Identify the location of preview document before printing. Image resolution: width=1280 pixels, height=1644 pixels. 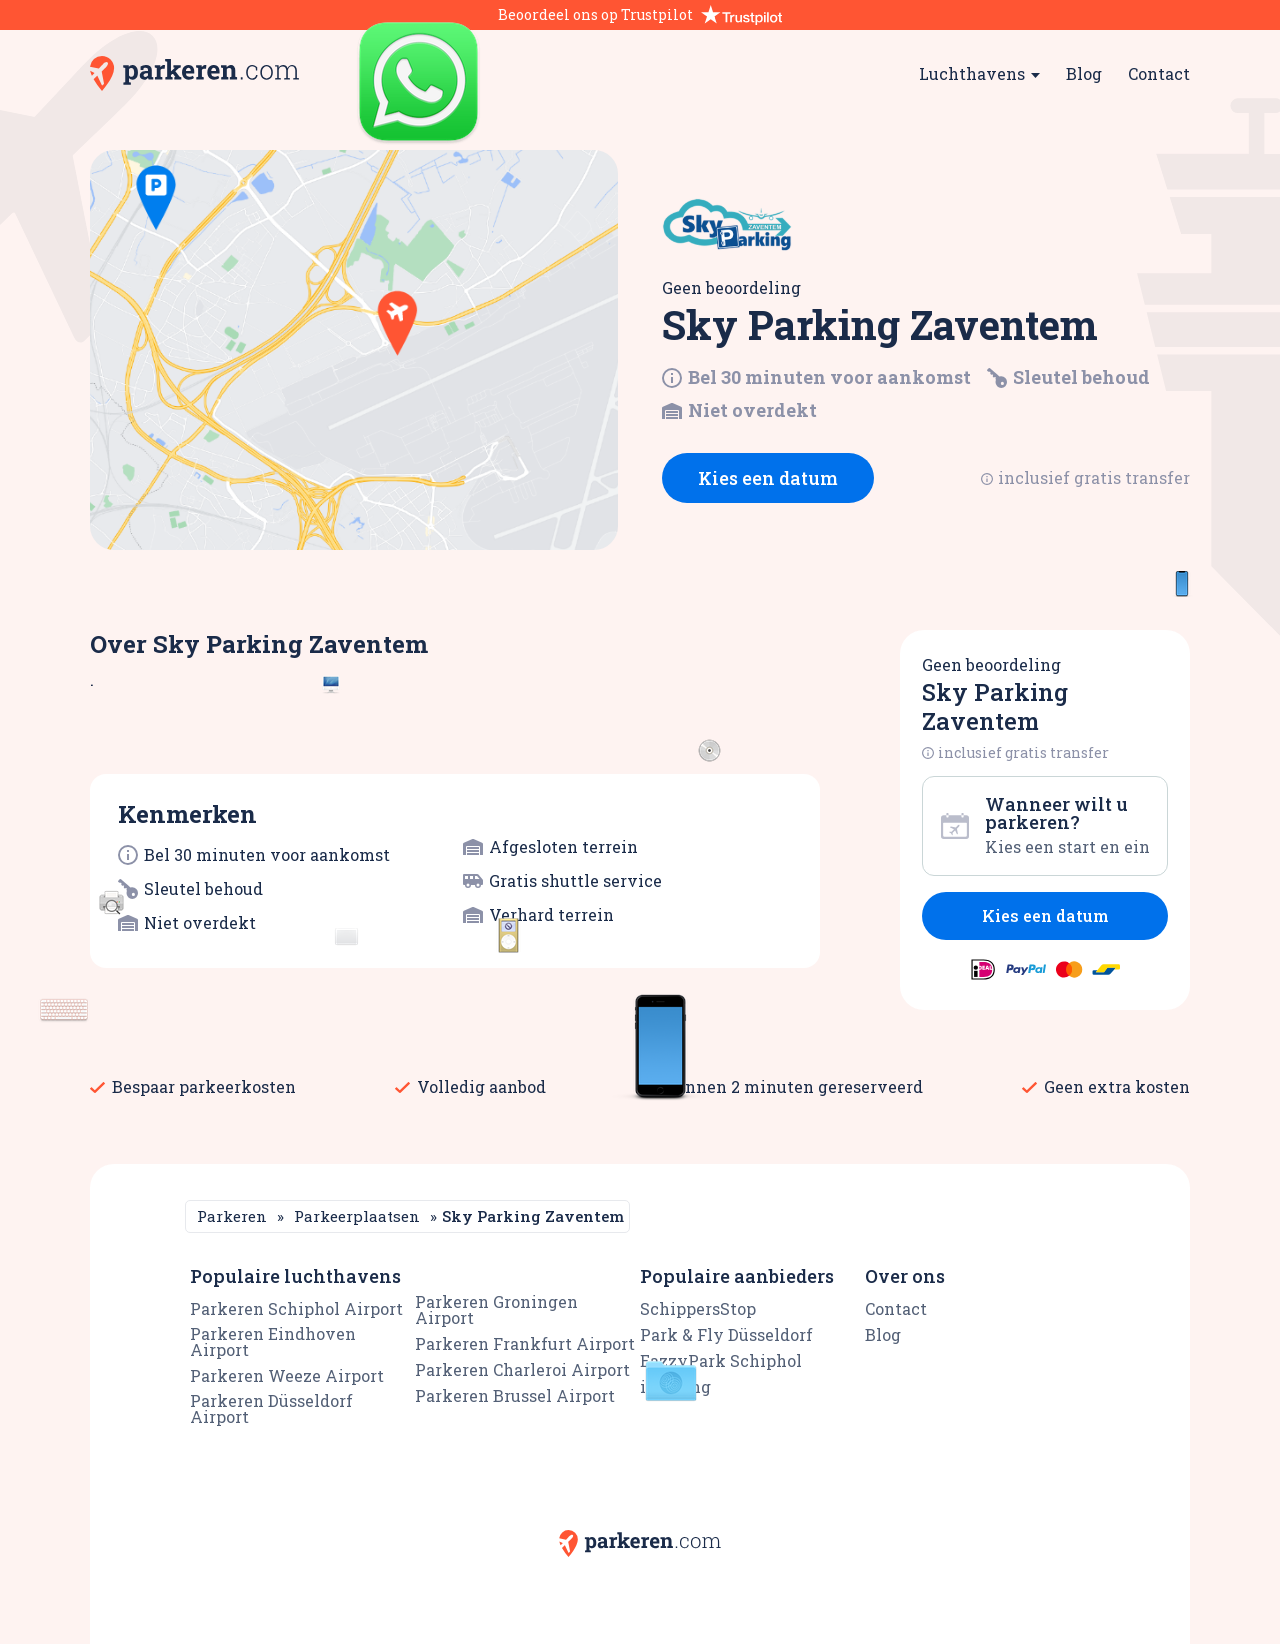
(111, 902).